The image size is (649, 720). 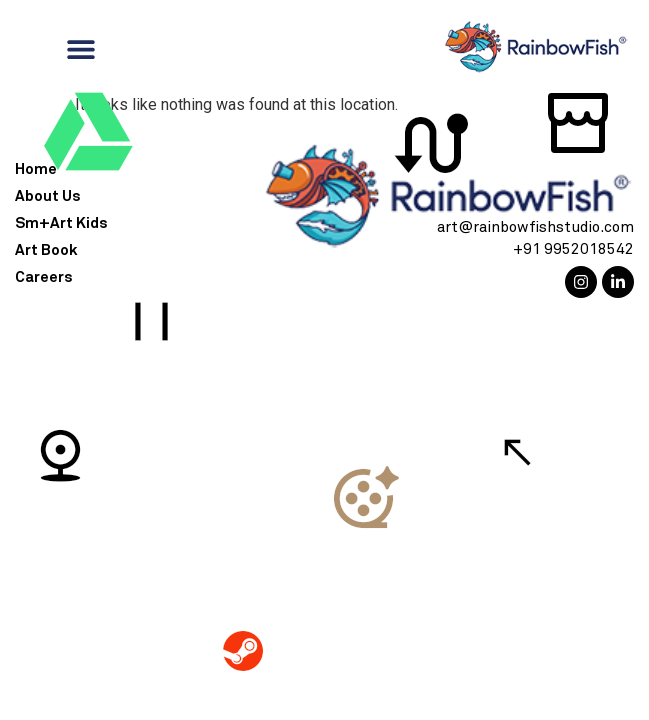 I want to click on view directions or navigation route, so click(x=433, y=145).